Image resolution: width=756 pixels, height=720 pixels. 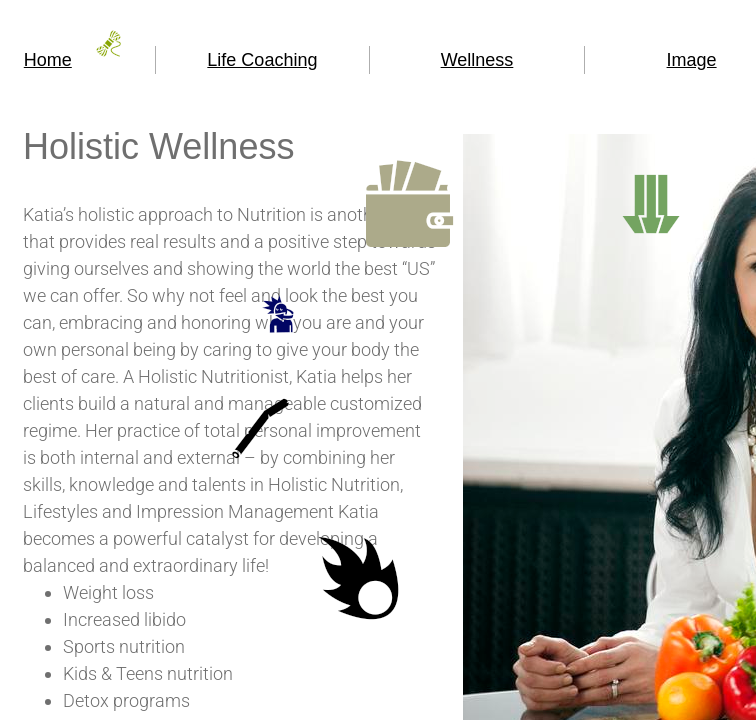 What do you see at coordinates (355, 575) in the screenshot?
I see `indicates a burning or fire effect status` at bounding box center [355, 575].